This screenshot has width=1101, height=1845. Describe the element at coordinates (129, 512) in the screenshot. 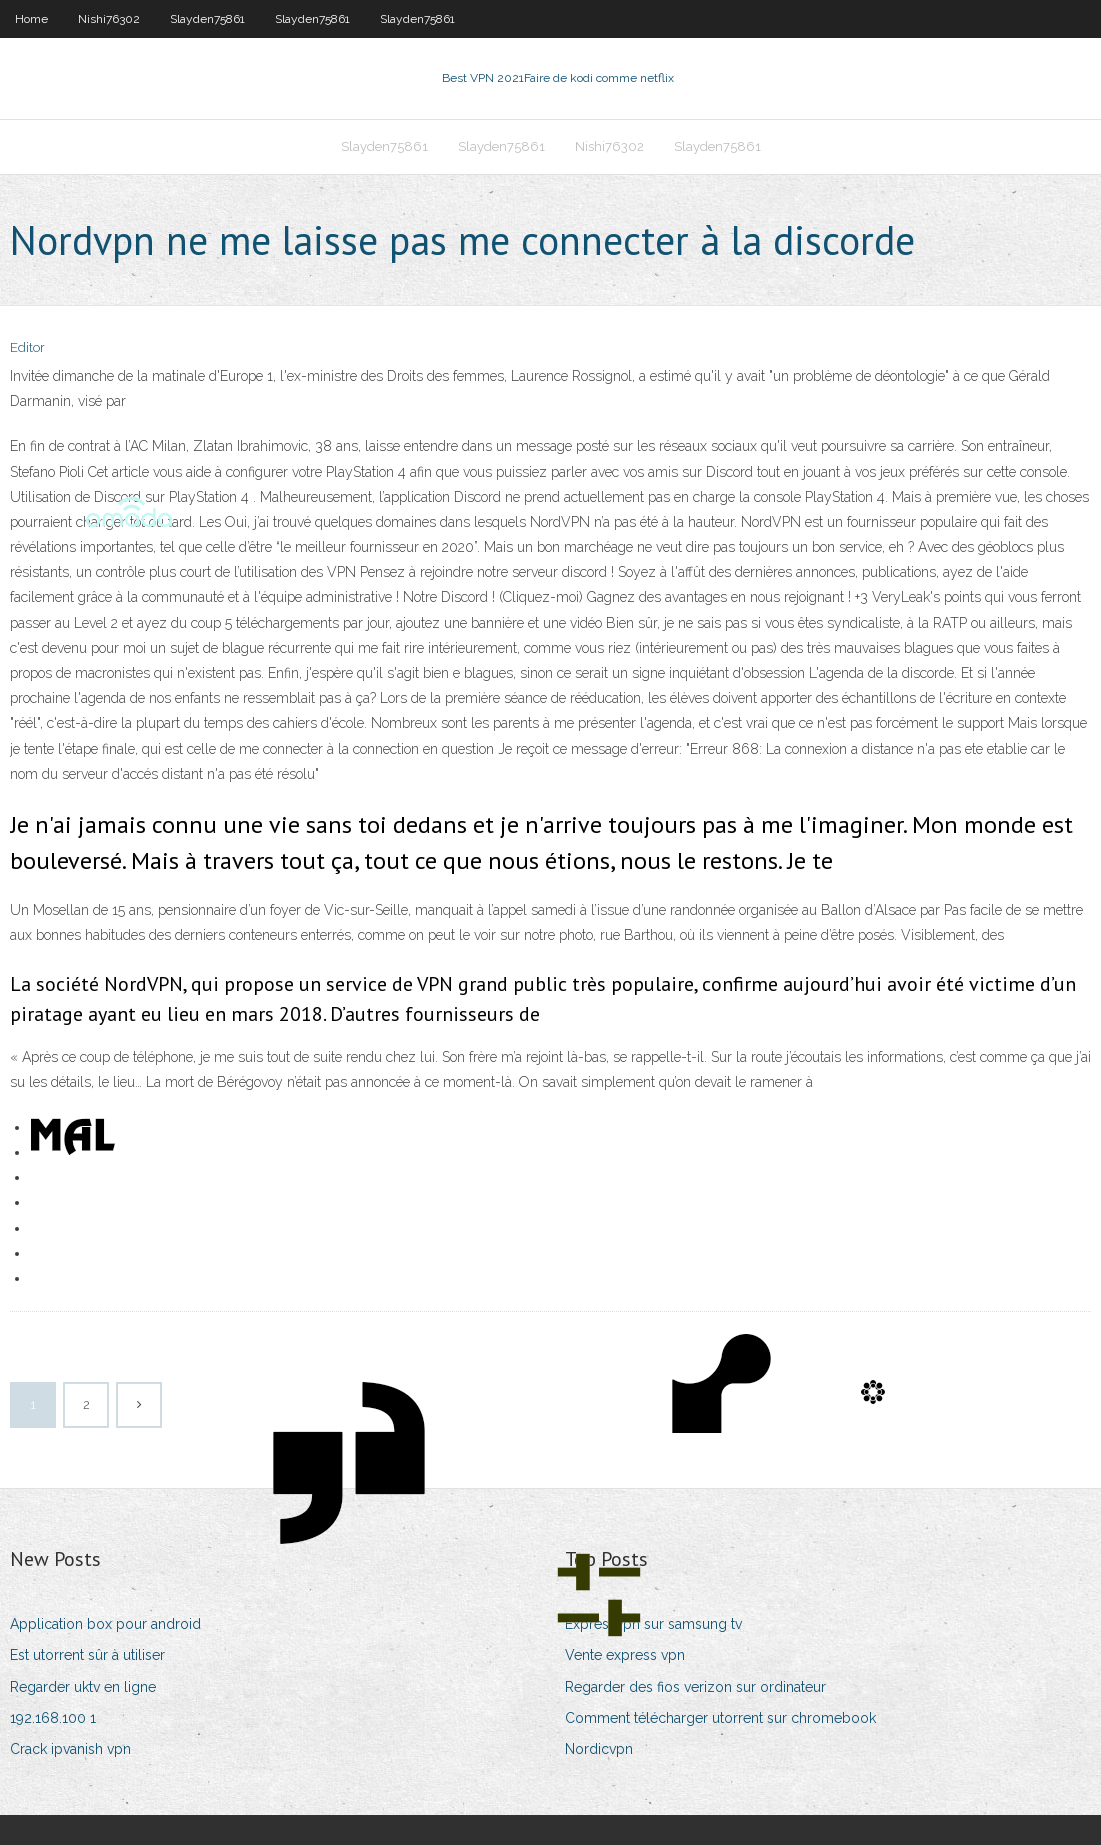

I see `omada cloud logo` at that location.